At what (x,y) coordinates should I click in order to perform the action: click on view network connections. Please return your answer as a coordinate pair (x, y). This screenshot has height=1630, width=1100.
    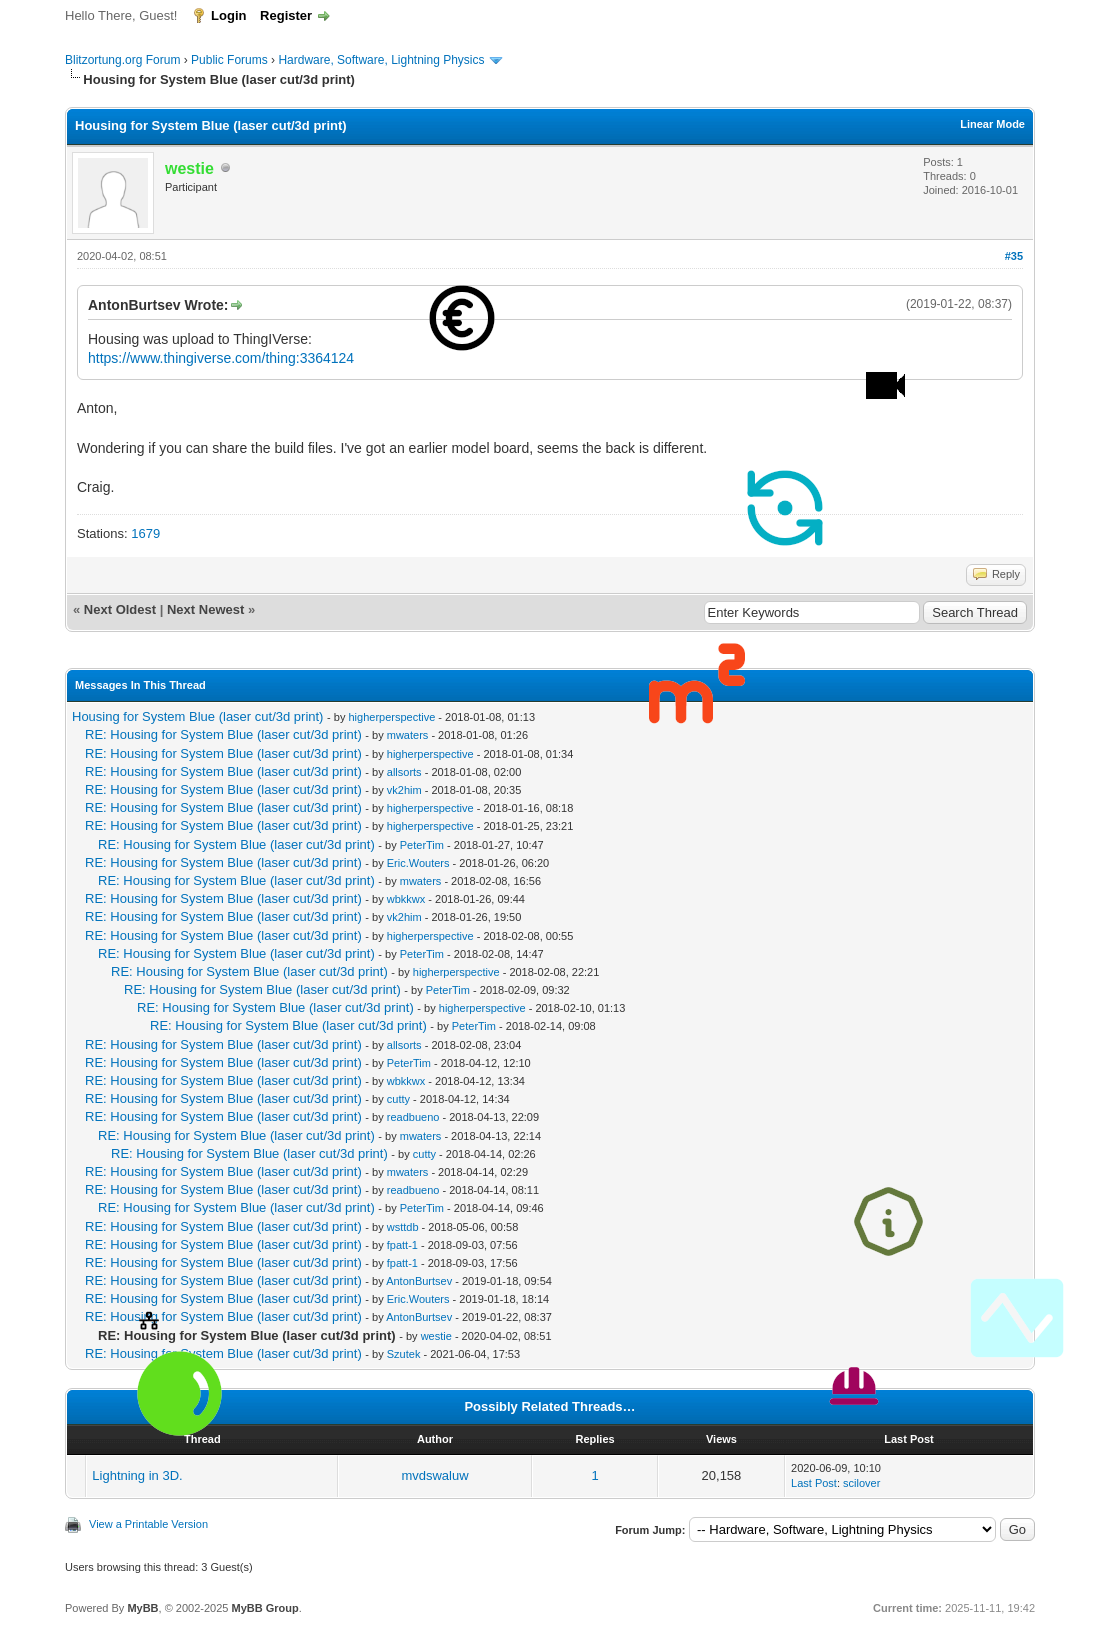
    Looking at the image, I should click on (149, 1321).